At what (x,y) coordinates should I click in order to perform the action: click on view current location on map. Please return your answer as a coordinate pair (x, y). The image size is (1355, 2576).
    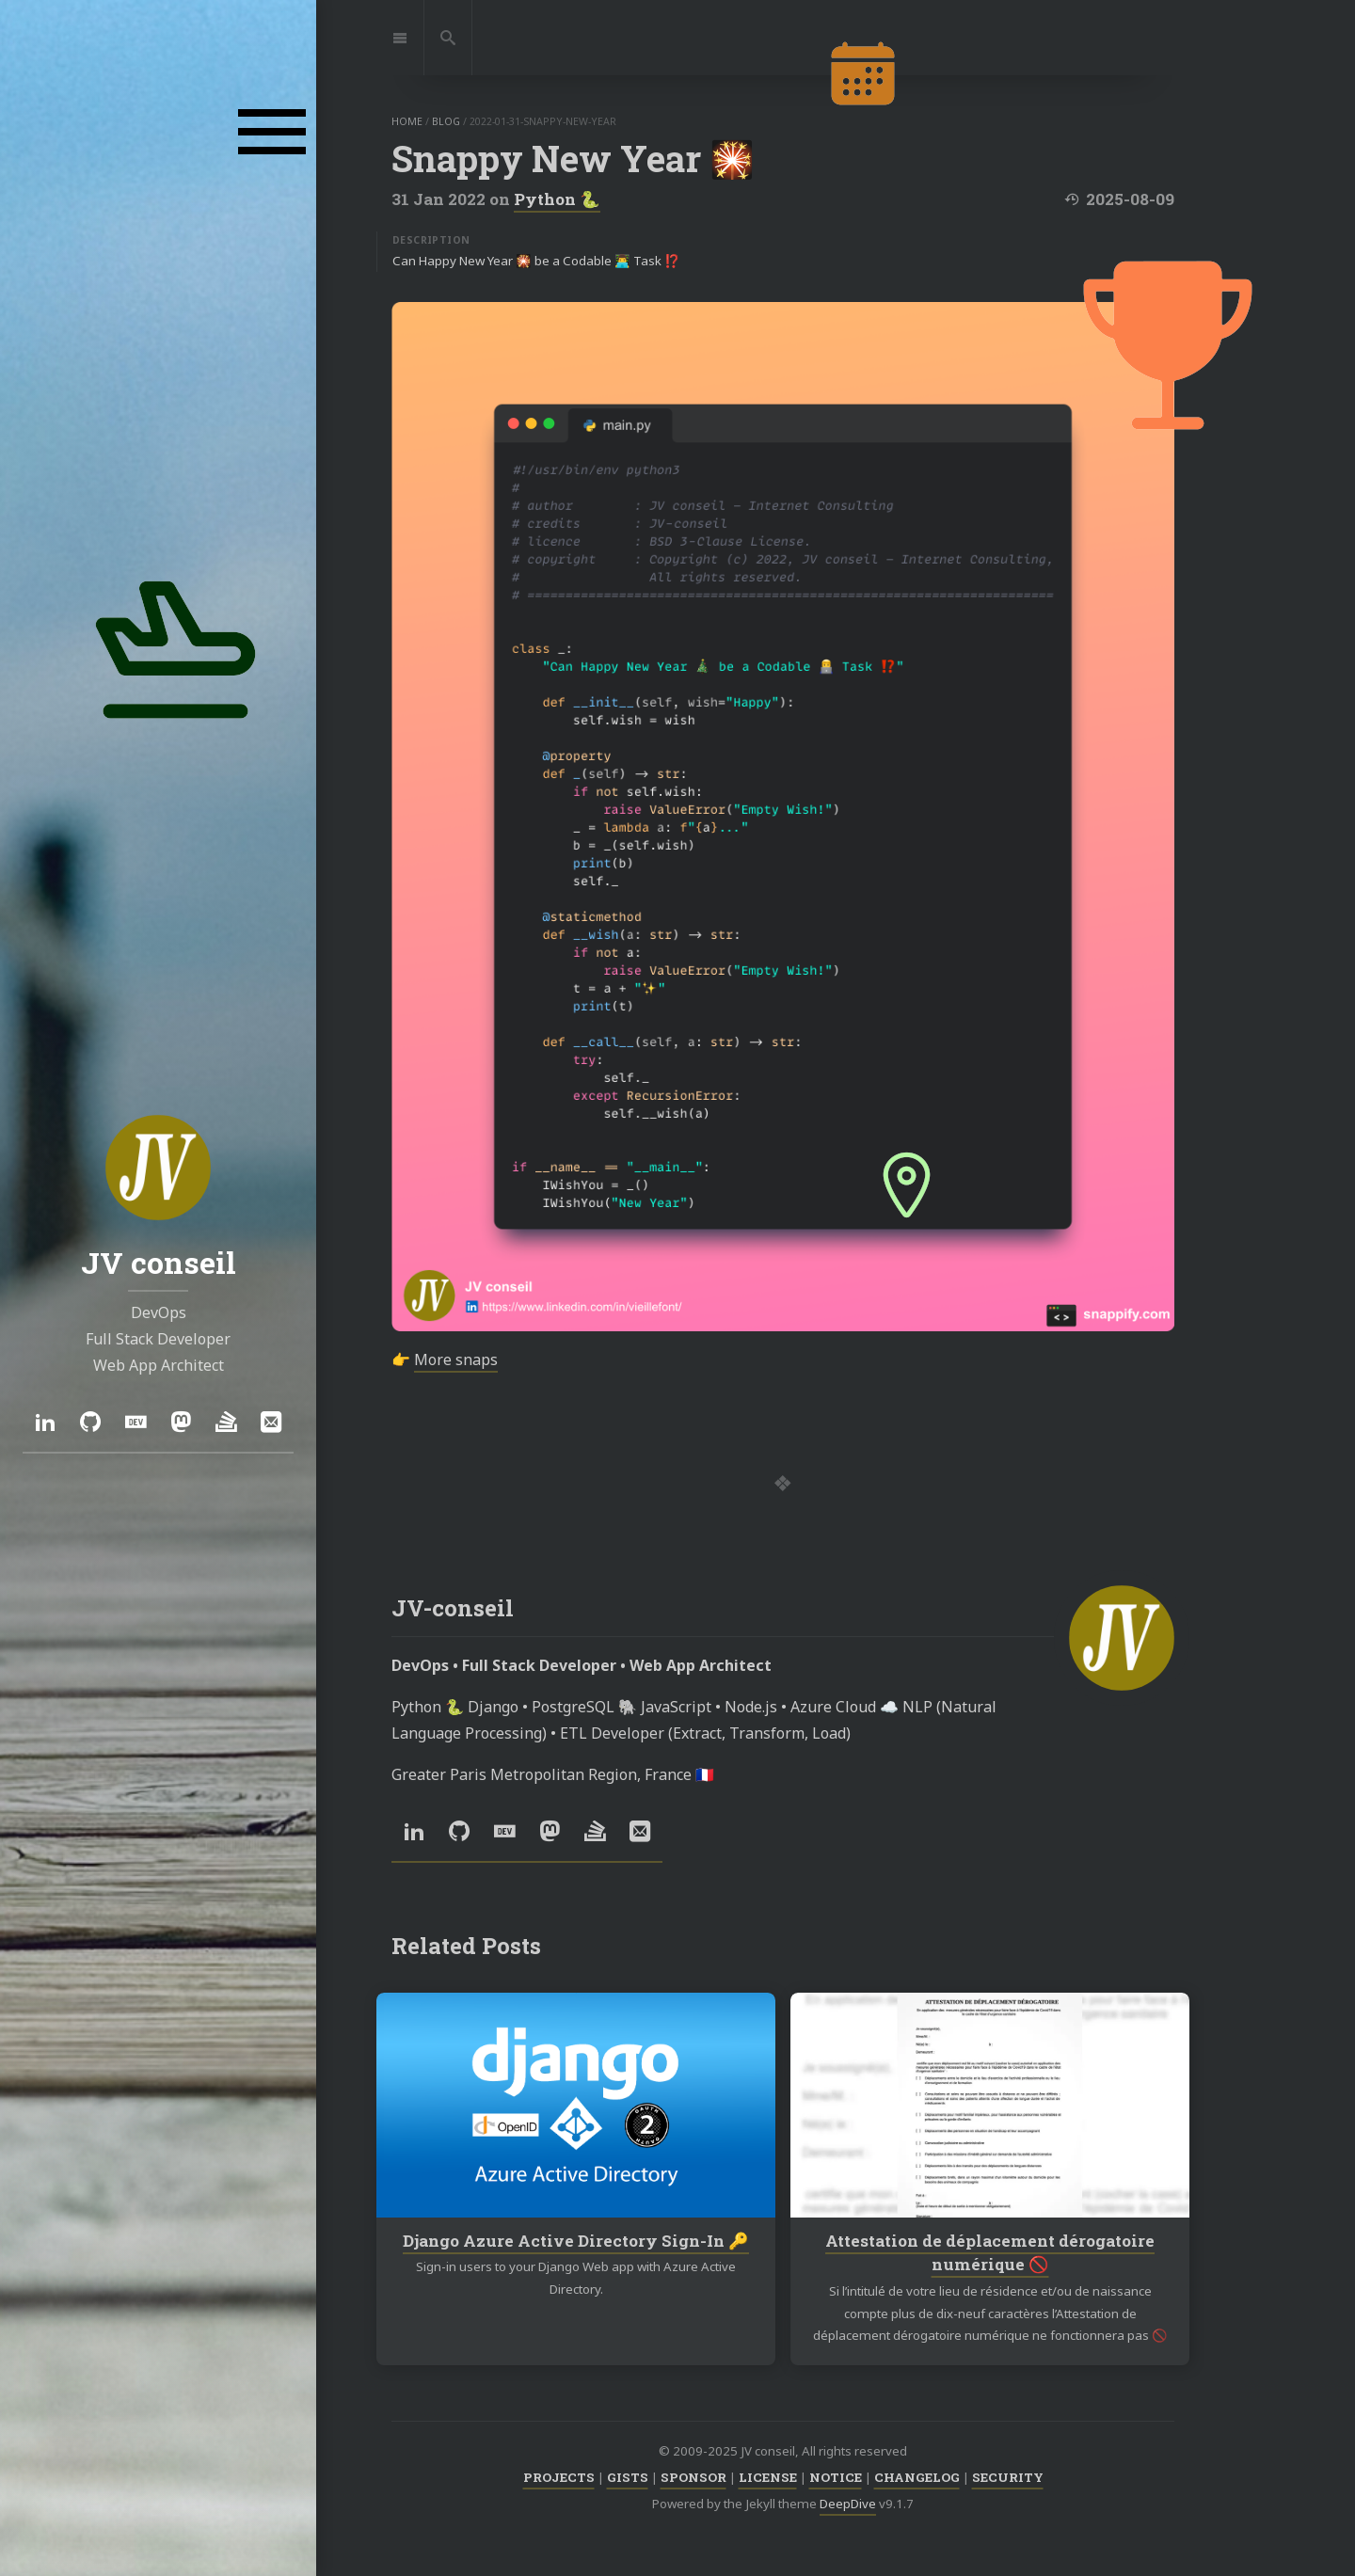
    Looking at the image, I should click on (906, 1185).